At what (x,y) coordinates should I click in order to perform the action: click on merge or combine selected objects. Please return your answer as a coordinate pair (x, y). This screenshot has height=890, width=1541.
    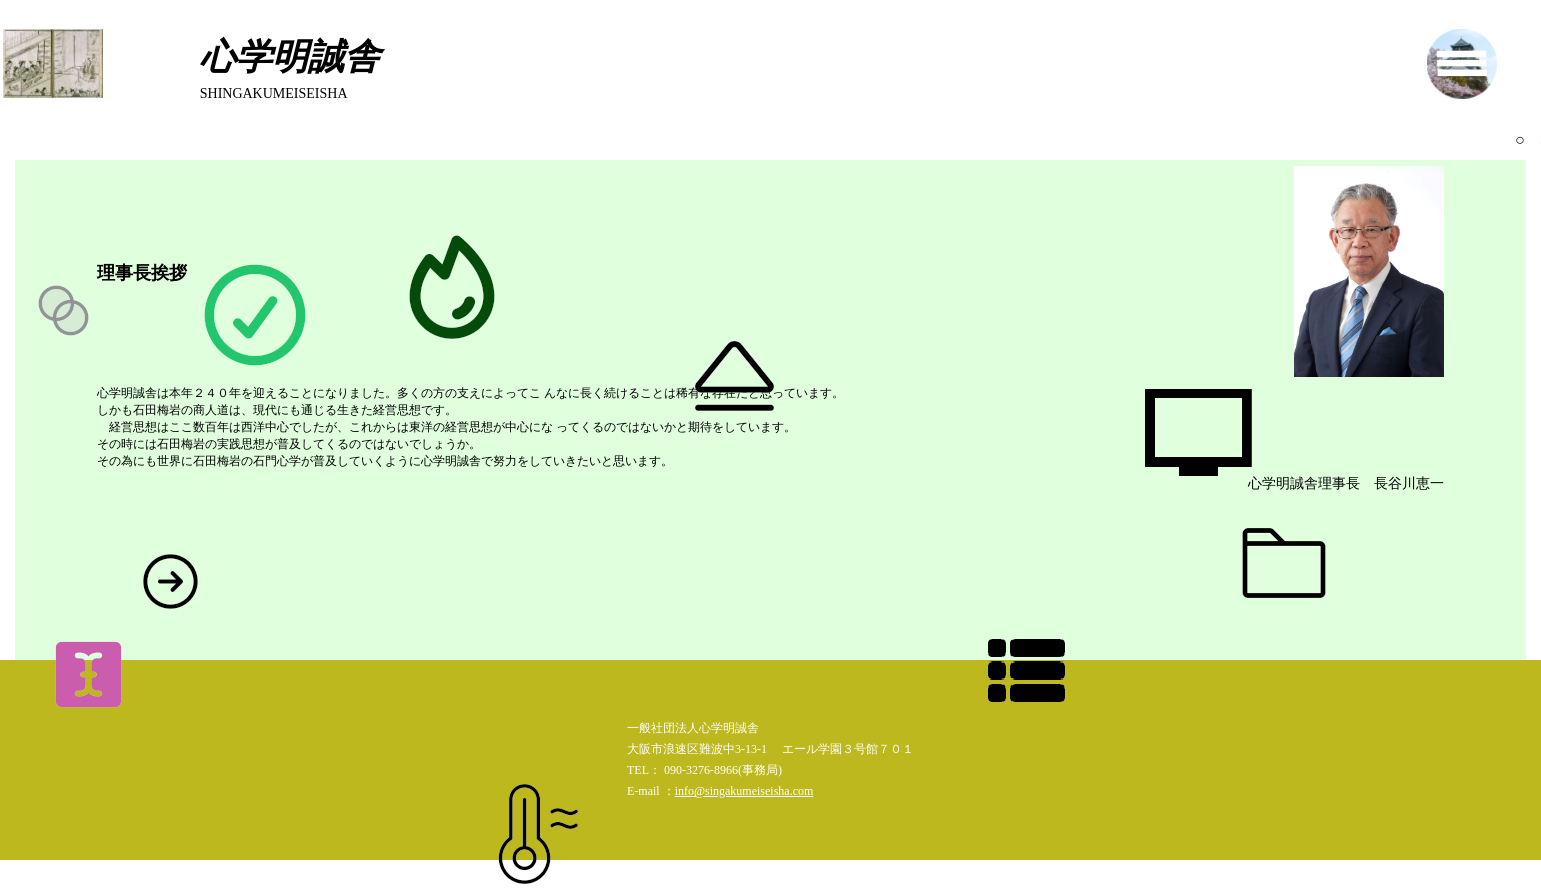
    Looking at the image, I should click on (63, 310).